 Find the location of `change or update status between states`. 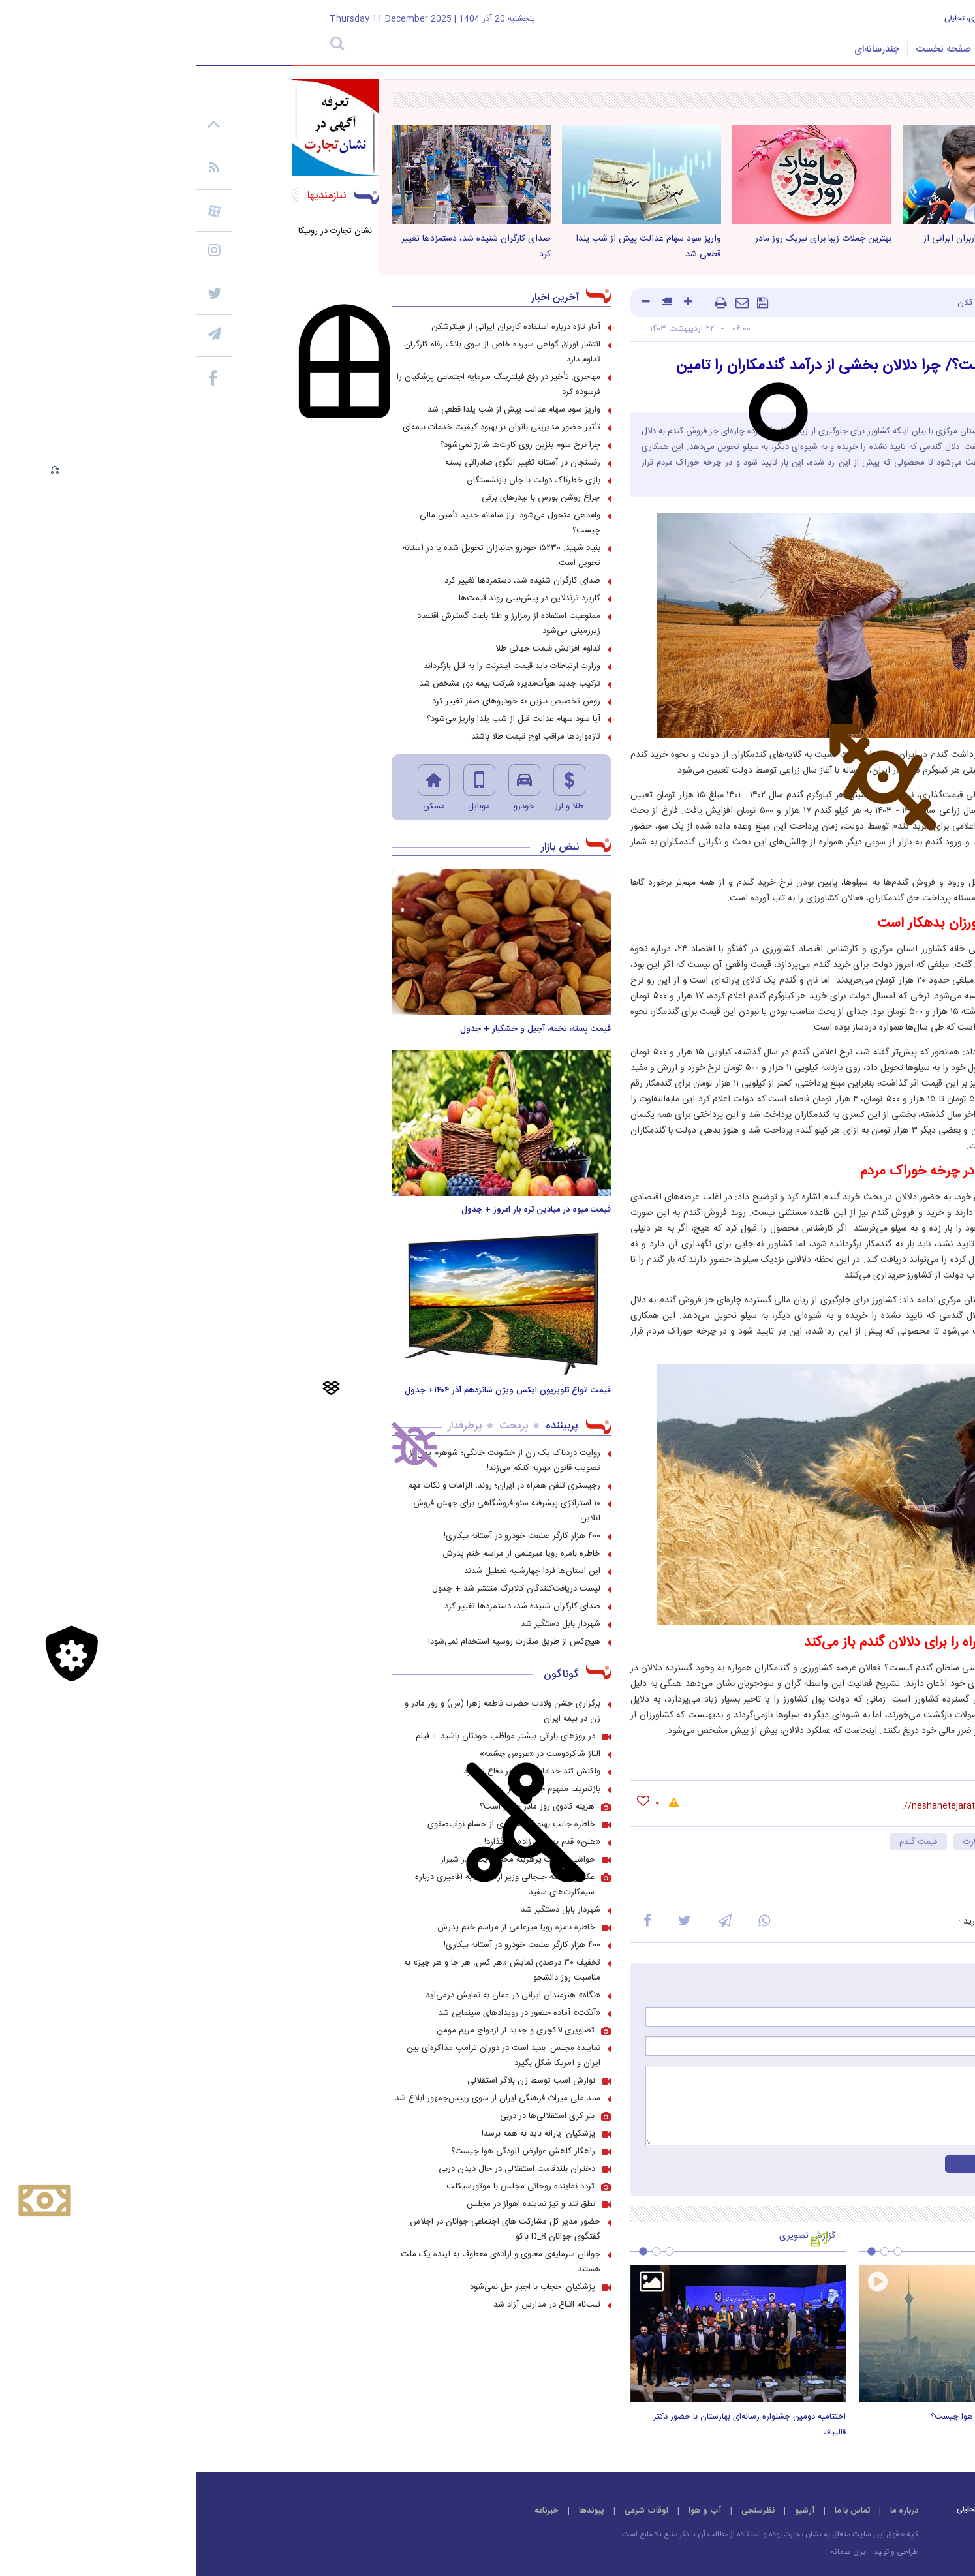

change or update status between states is located at coordinates (55, 470).